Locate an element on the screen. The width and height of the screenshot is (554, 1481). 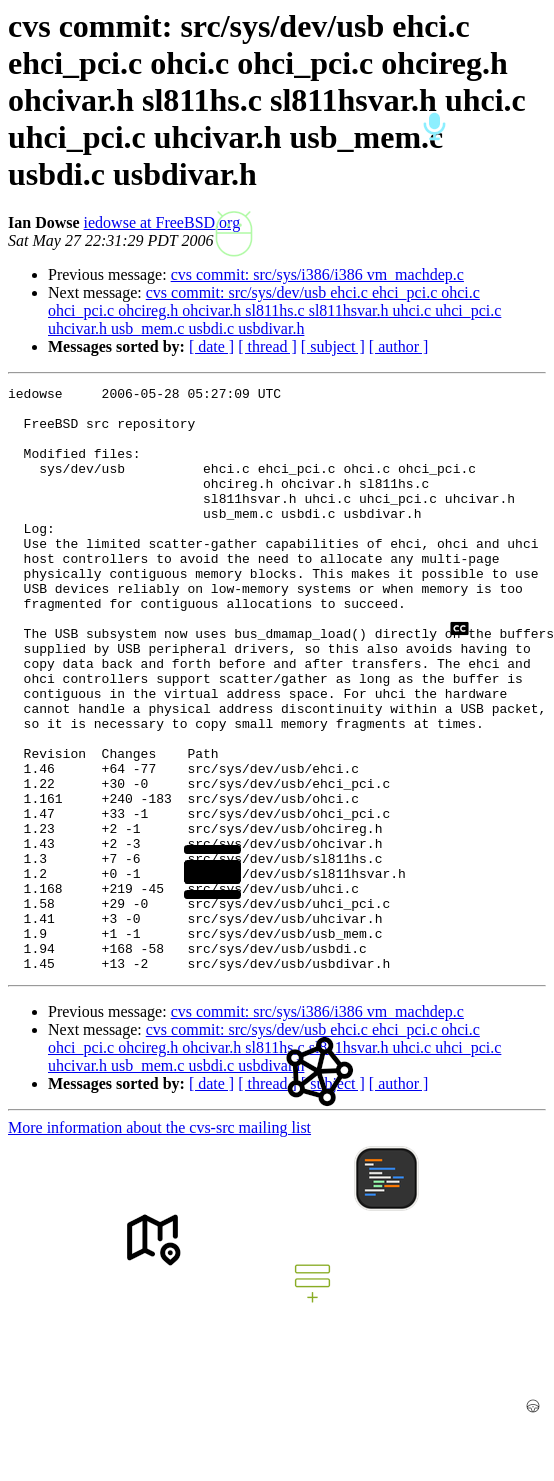
unmute your microphone is located at coordinates (434, 126).